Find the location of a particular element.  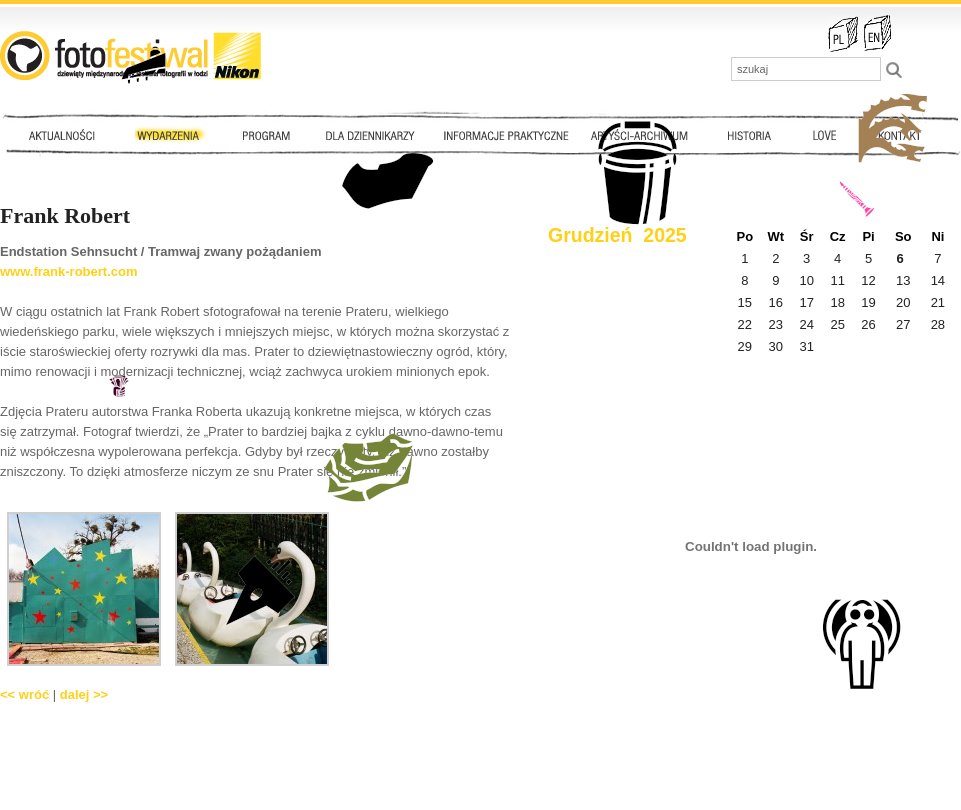

select clarinet as your instrument is located at coordinates (857, 199).